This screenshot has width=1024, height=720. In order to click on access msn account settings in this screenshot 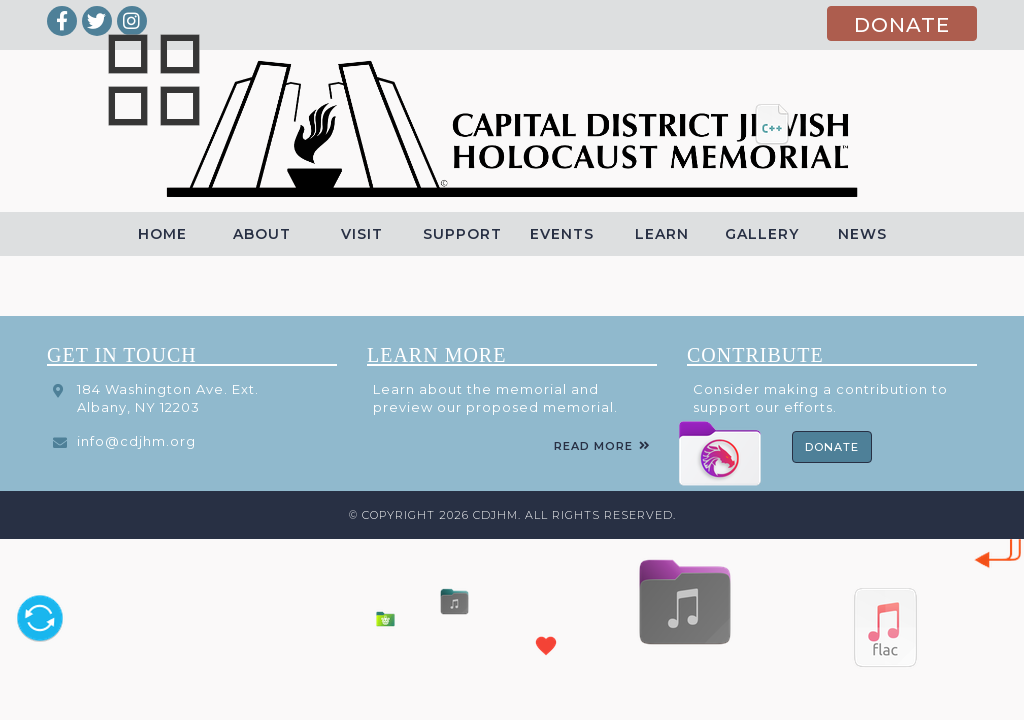, I will do `click(154, 80)`.